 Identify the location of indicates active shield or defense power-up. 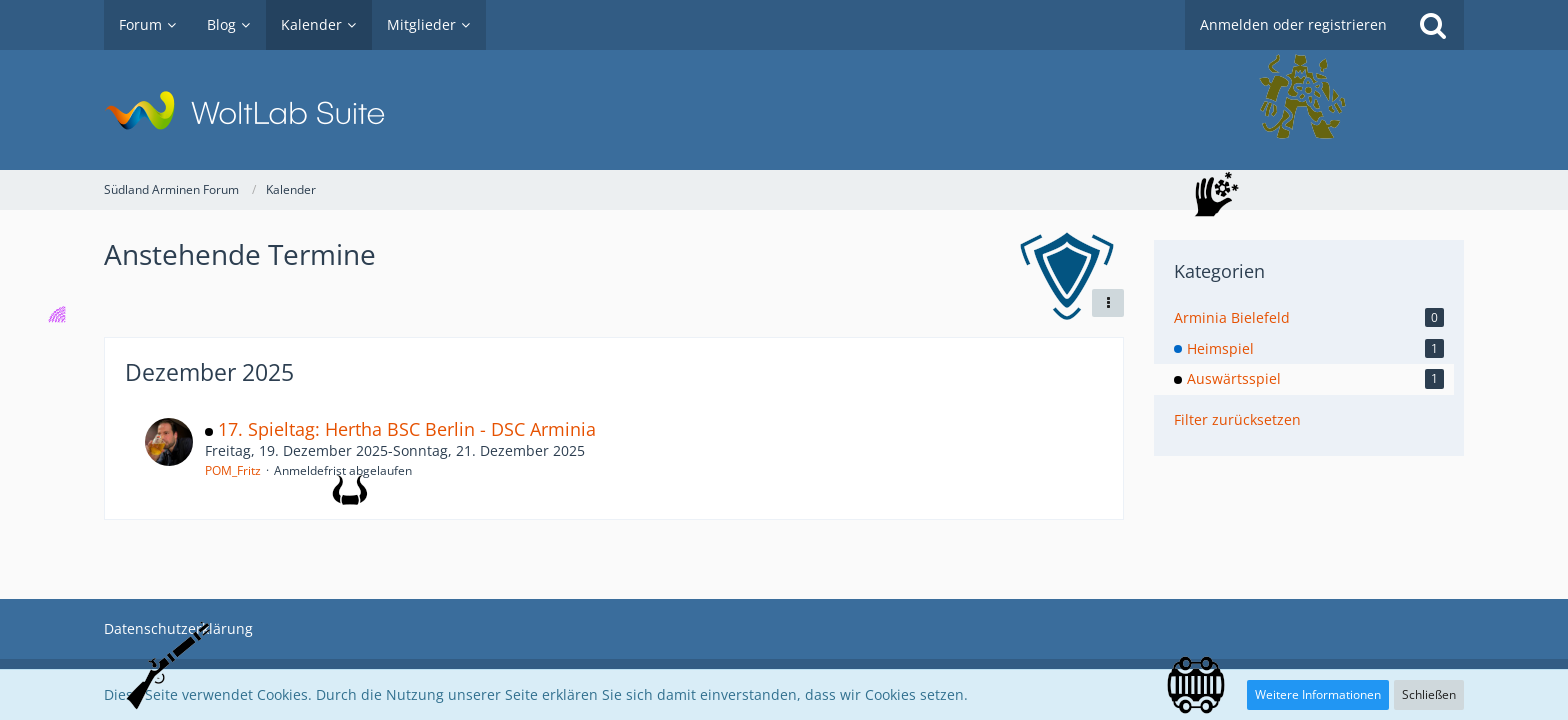
(1067, 273).